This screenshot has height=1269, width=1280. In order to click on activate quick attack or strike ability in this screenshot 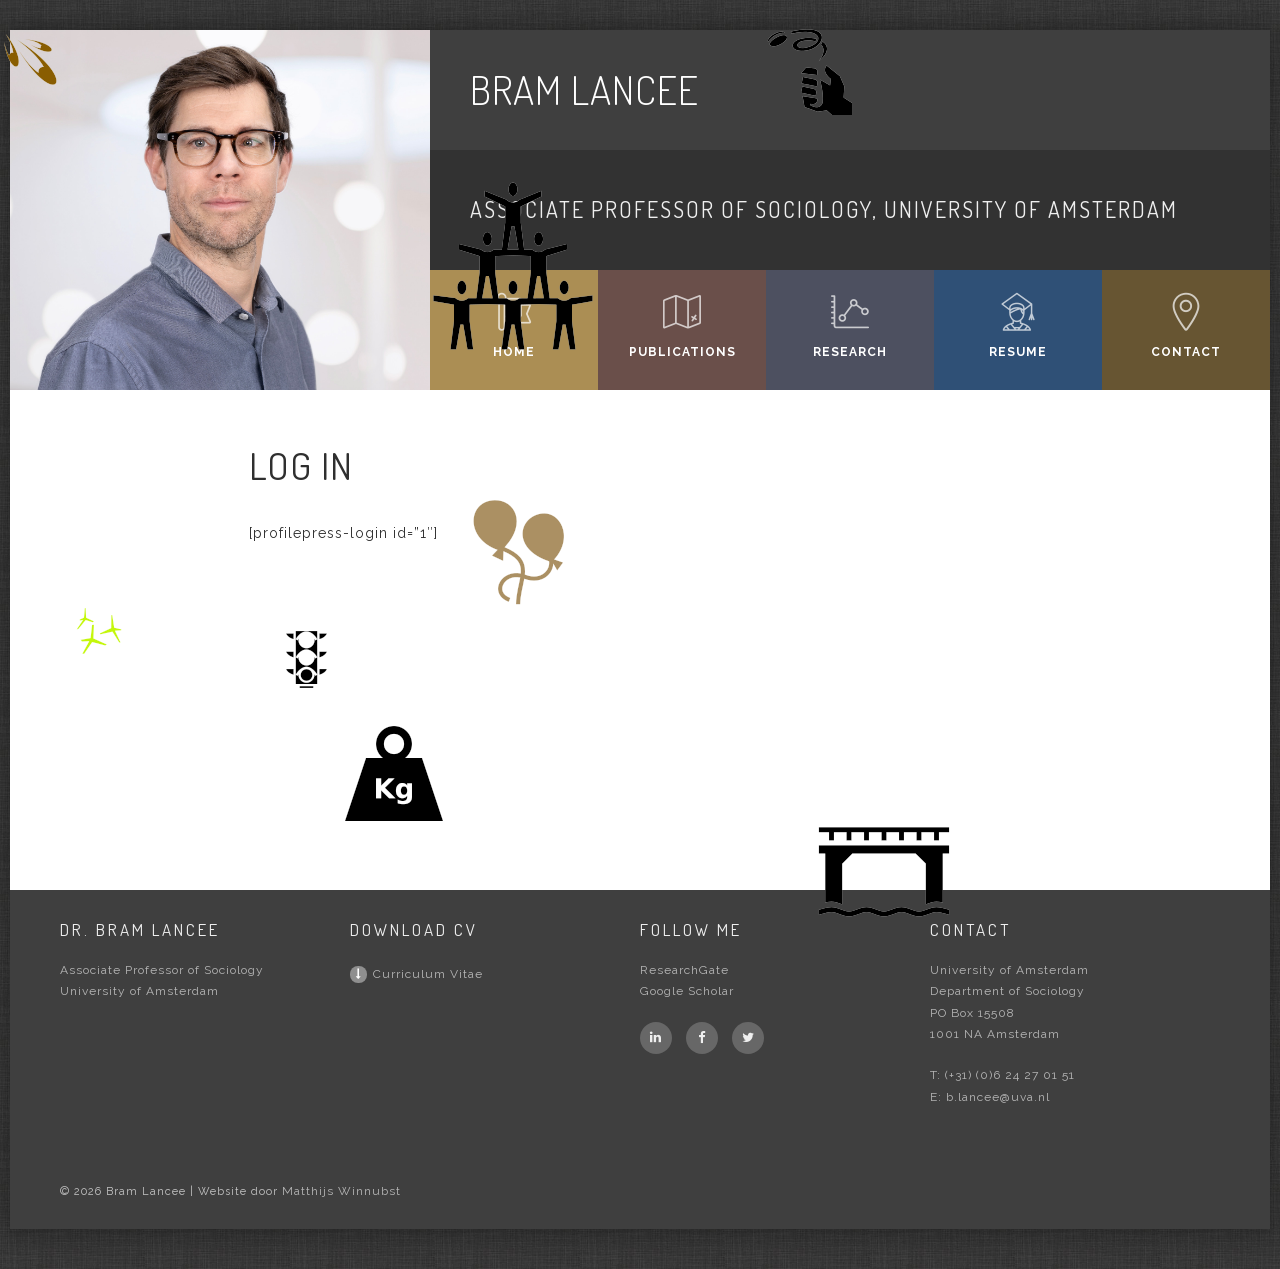, I will do `click(30, 59)`.